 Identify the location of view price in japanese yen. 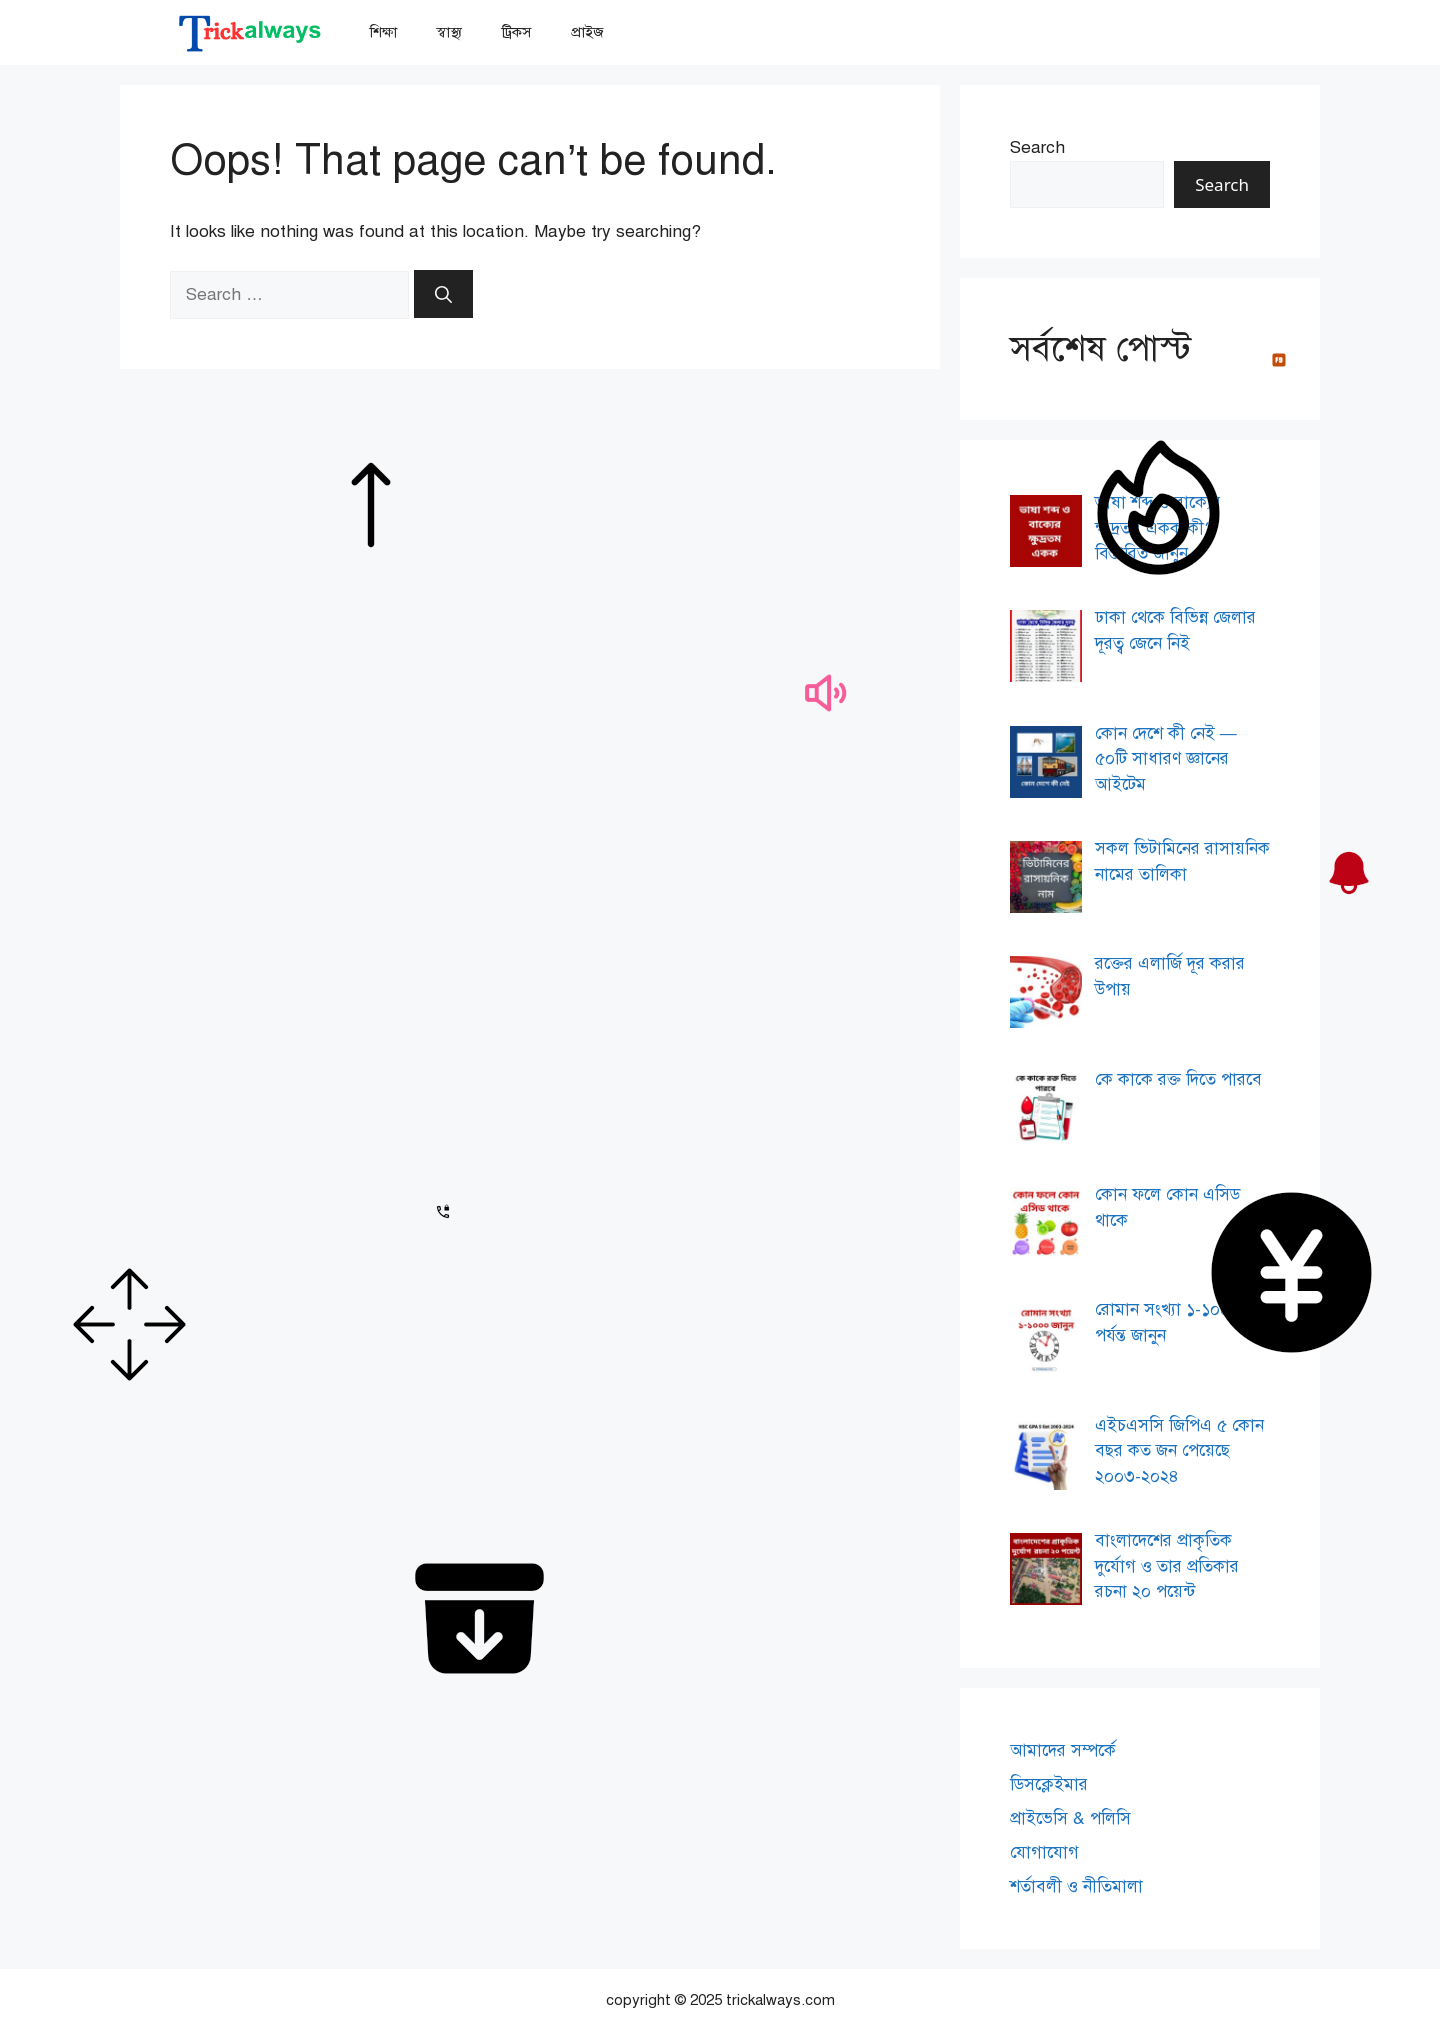
(1291, 1272).